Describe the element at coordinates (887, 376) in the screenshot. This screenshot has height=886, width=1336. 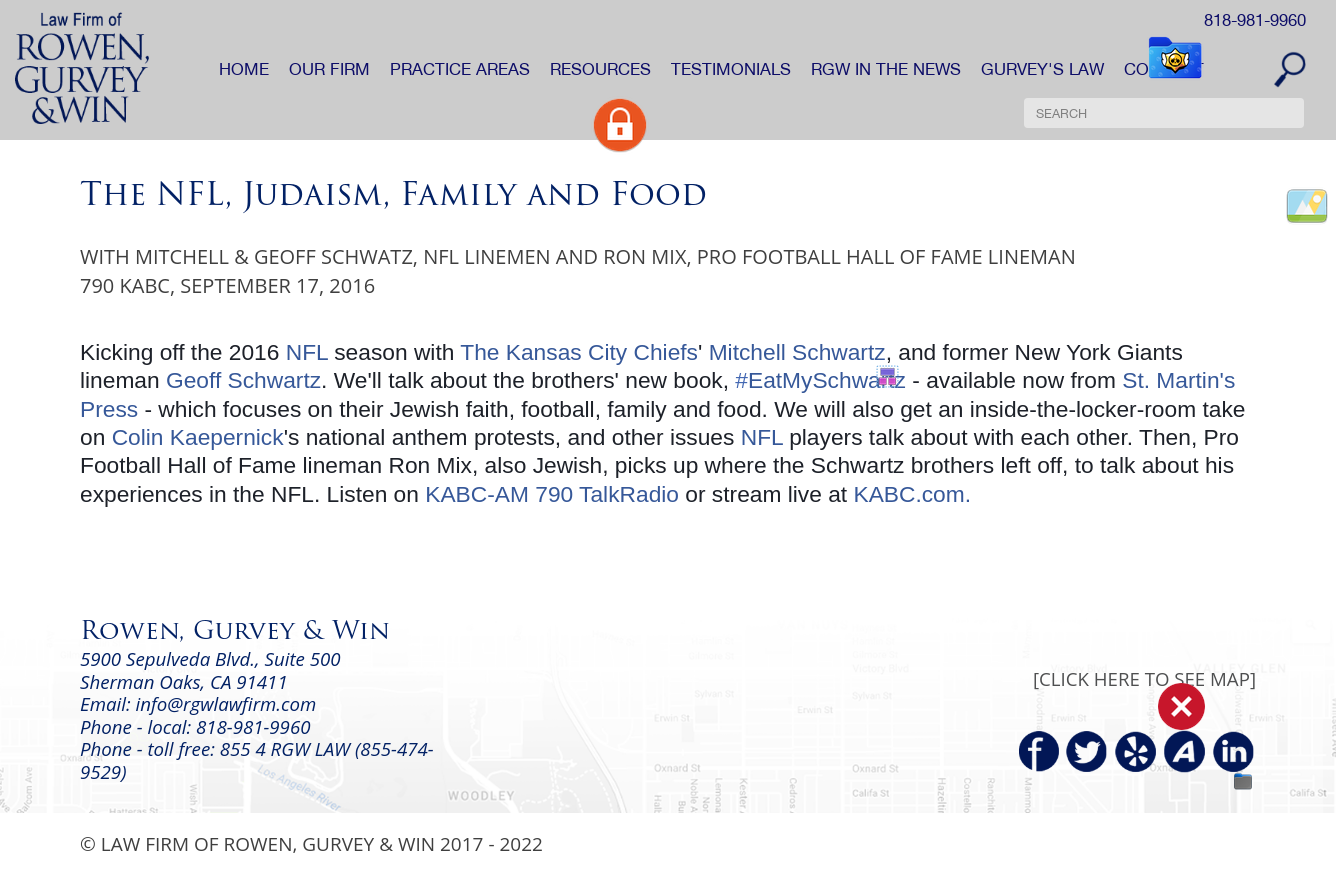
I see `select all items in the current view` at that location.